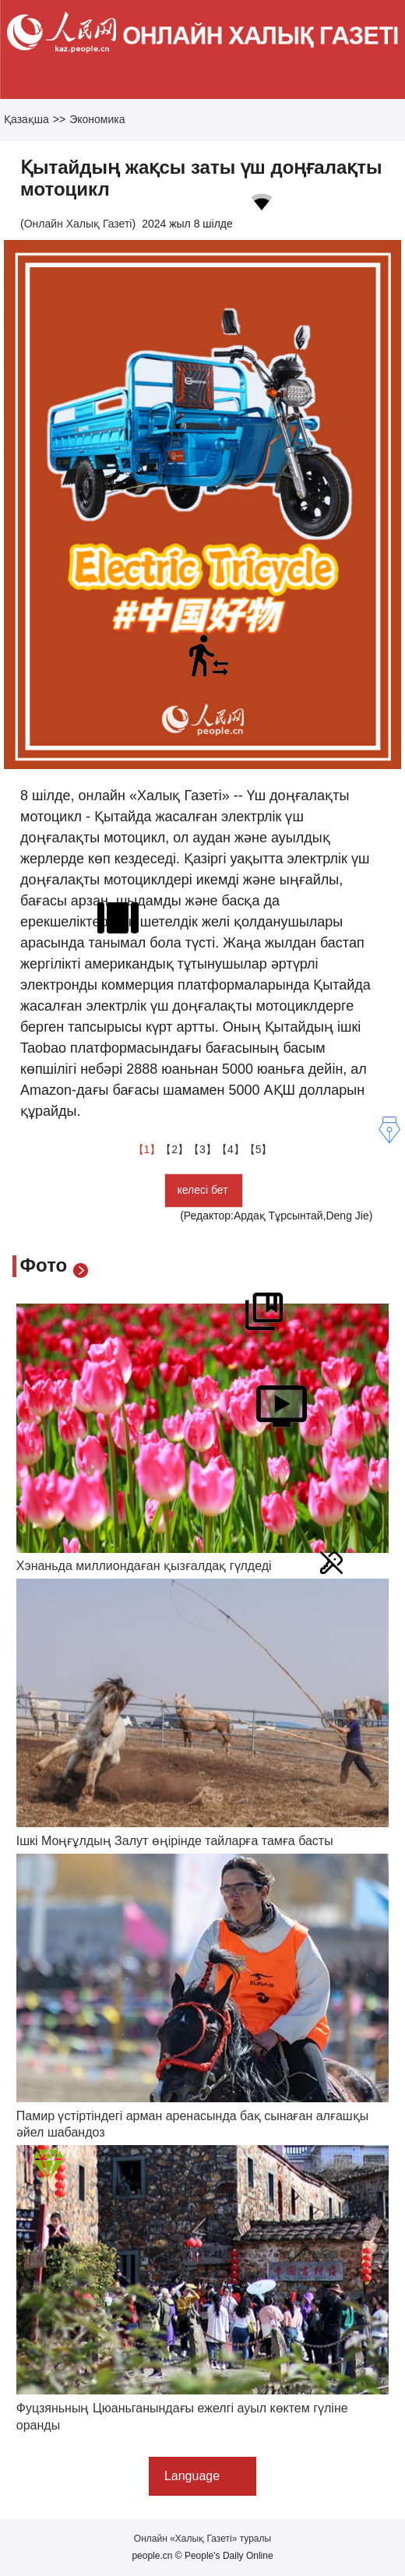 The height and width of the screenshot is (2576, 405). I want to click on indicates moderate wifi signal strength, so click(262, 202).